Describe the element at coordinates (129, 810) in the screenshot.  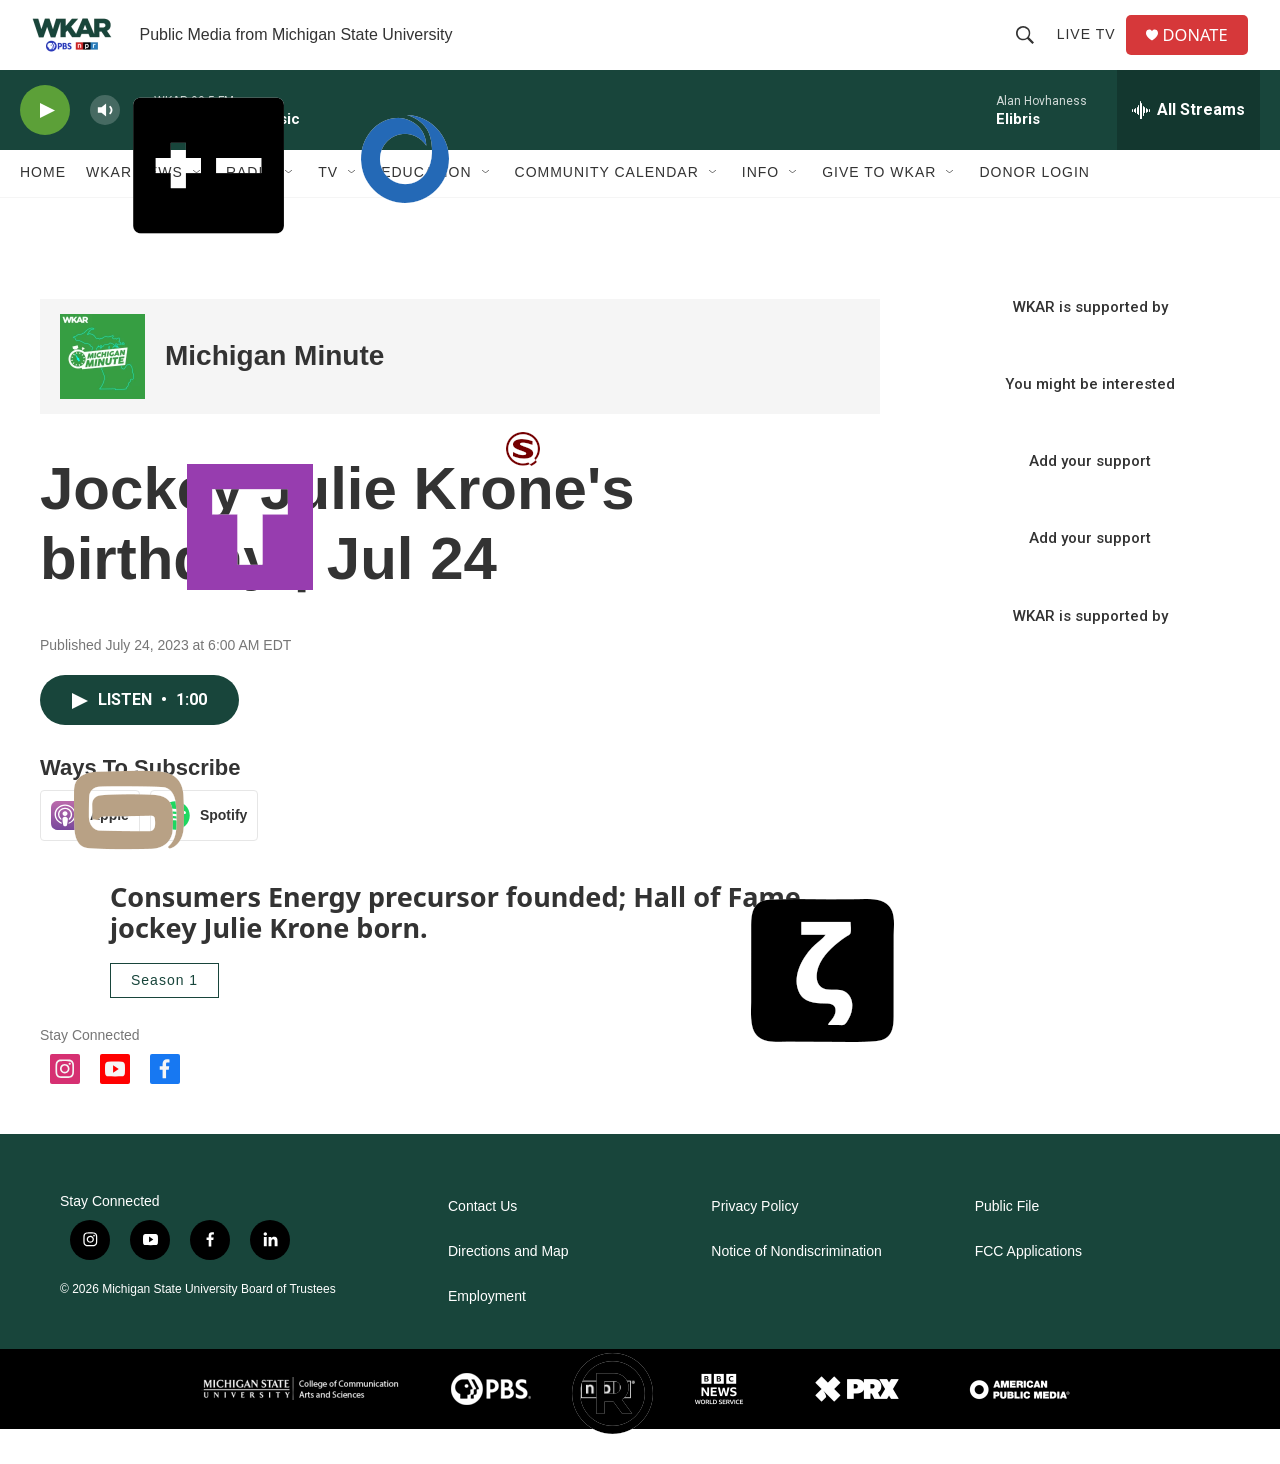
I see `open the Gameloft game launcher` at that location.